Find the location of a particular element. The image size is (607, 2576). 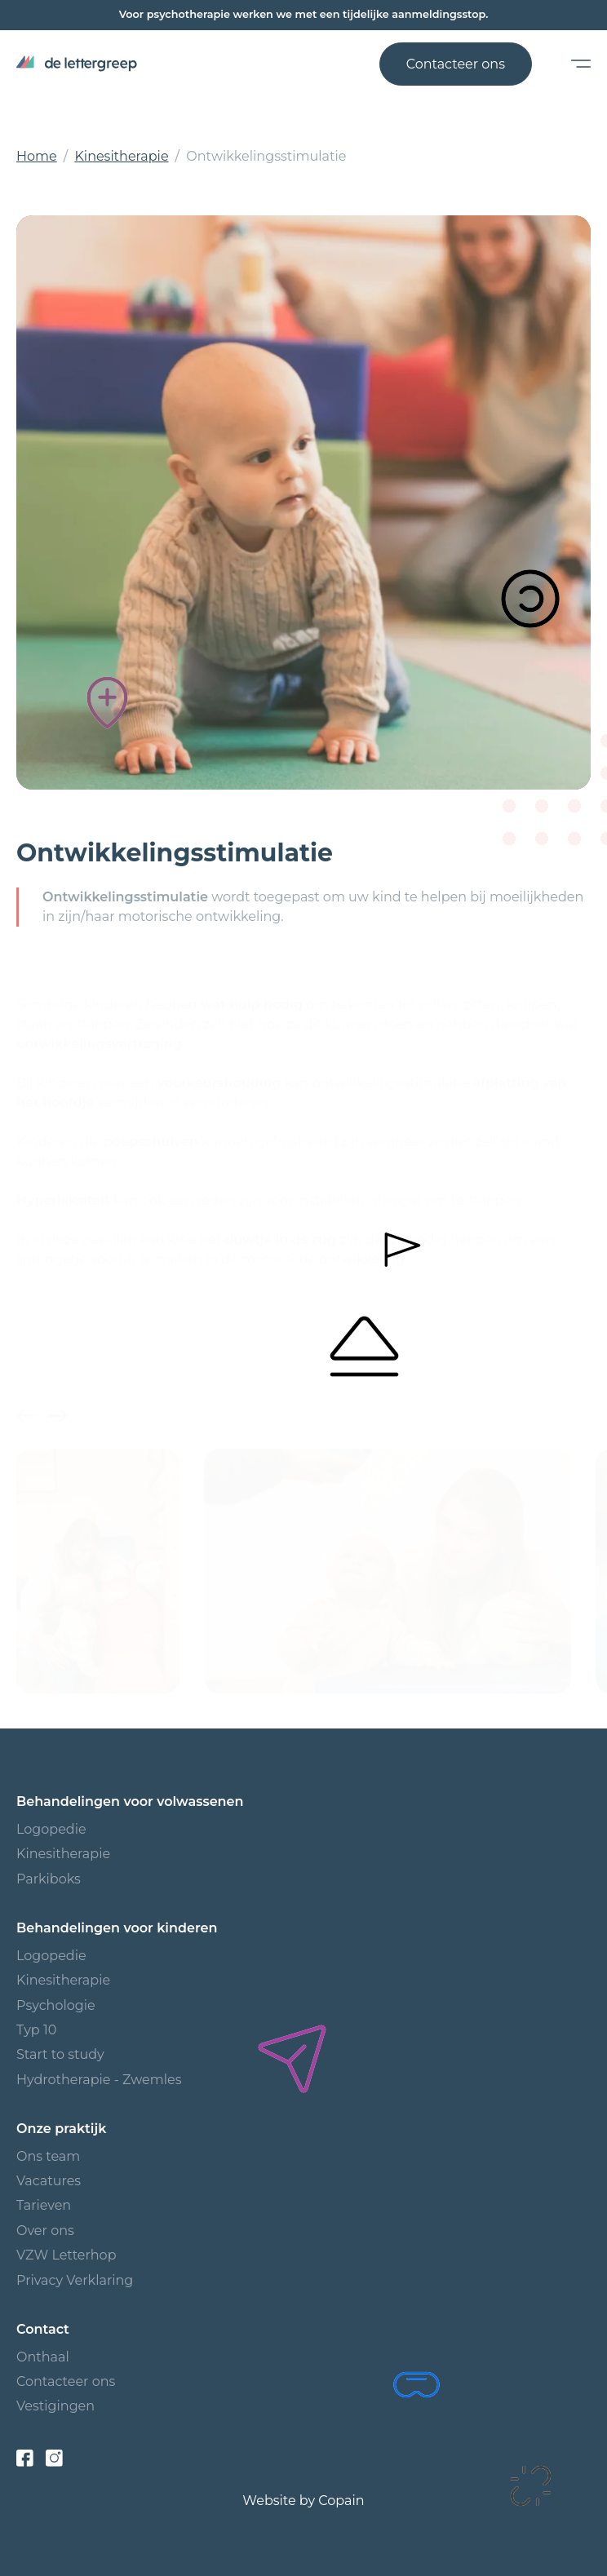

access virtual reality or immersive mode is located at coordinates (416, 2384).